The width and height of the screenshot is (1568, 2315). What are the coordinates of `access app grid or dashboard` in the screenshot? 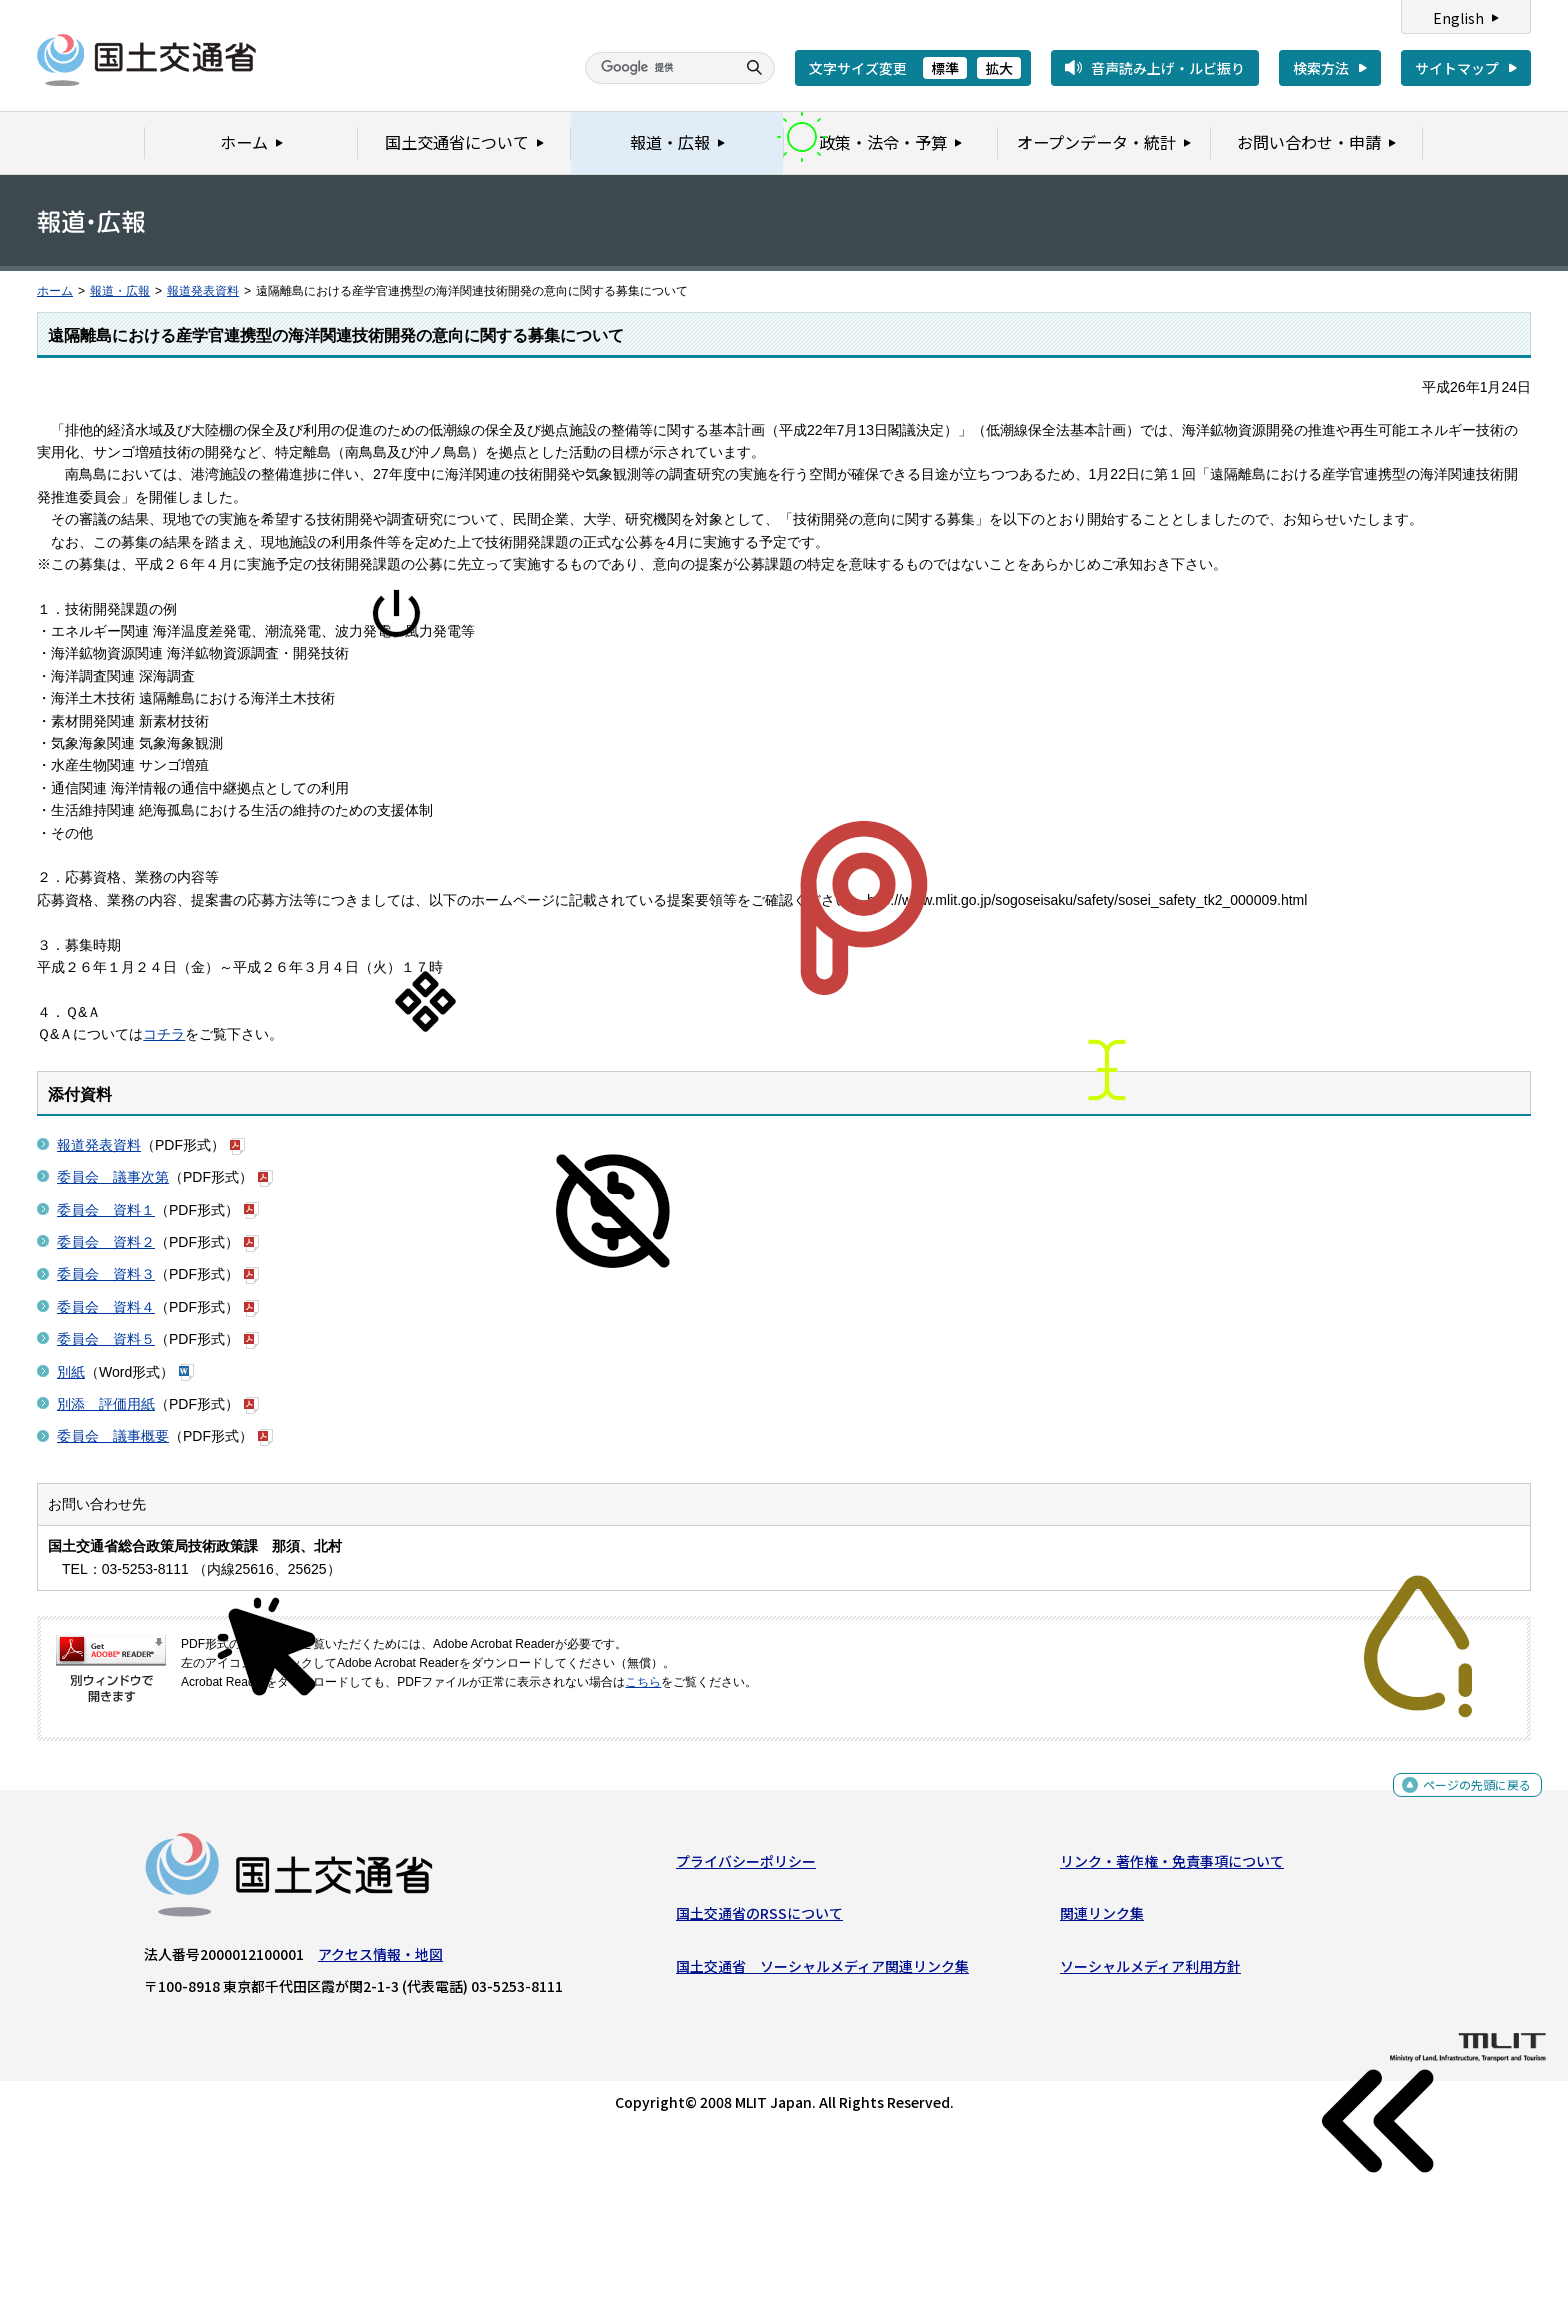 It's located at (425, 1001).